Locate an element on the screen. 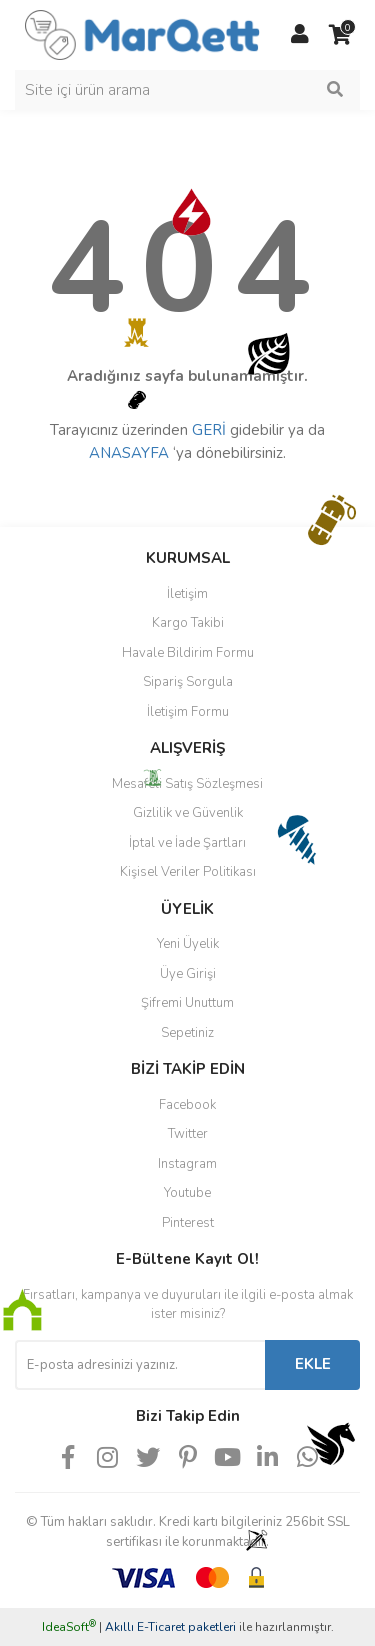  demolish or destroy a building is located at coordinates (136, 332).